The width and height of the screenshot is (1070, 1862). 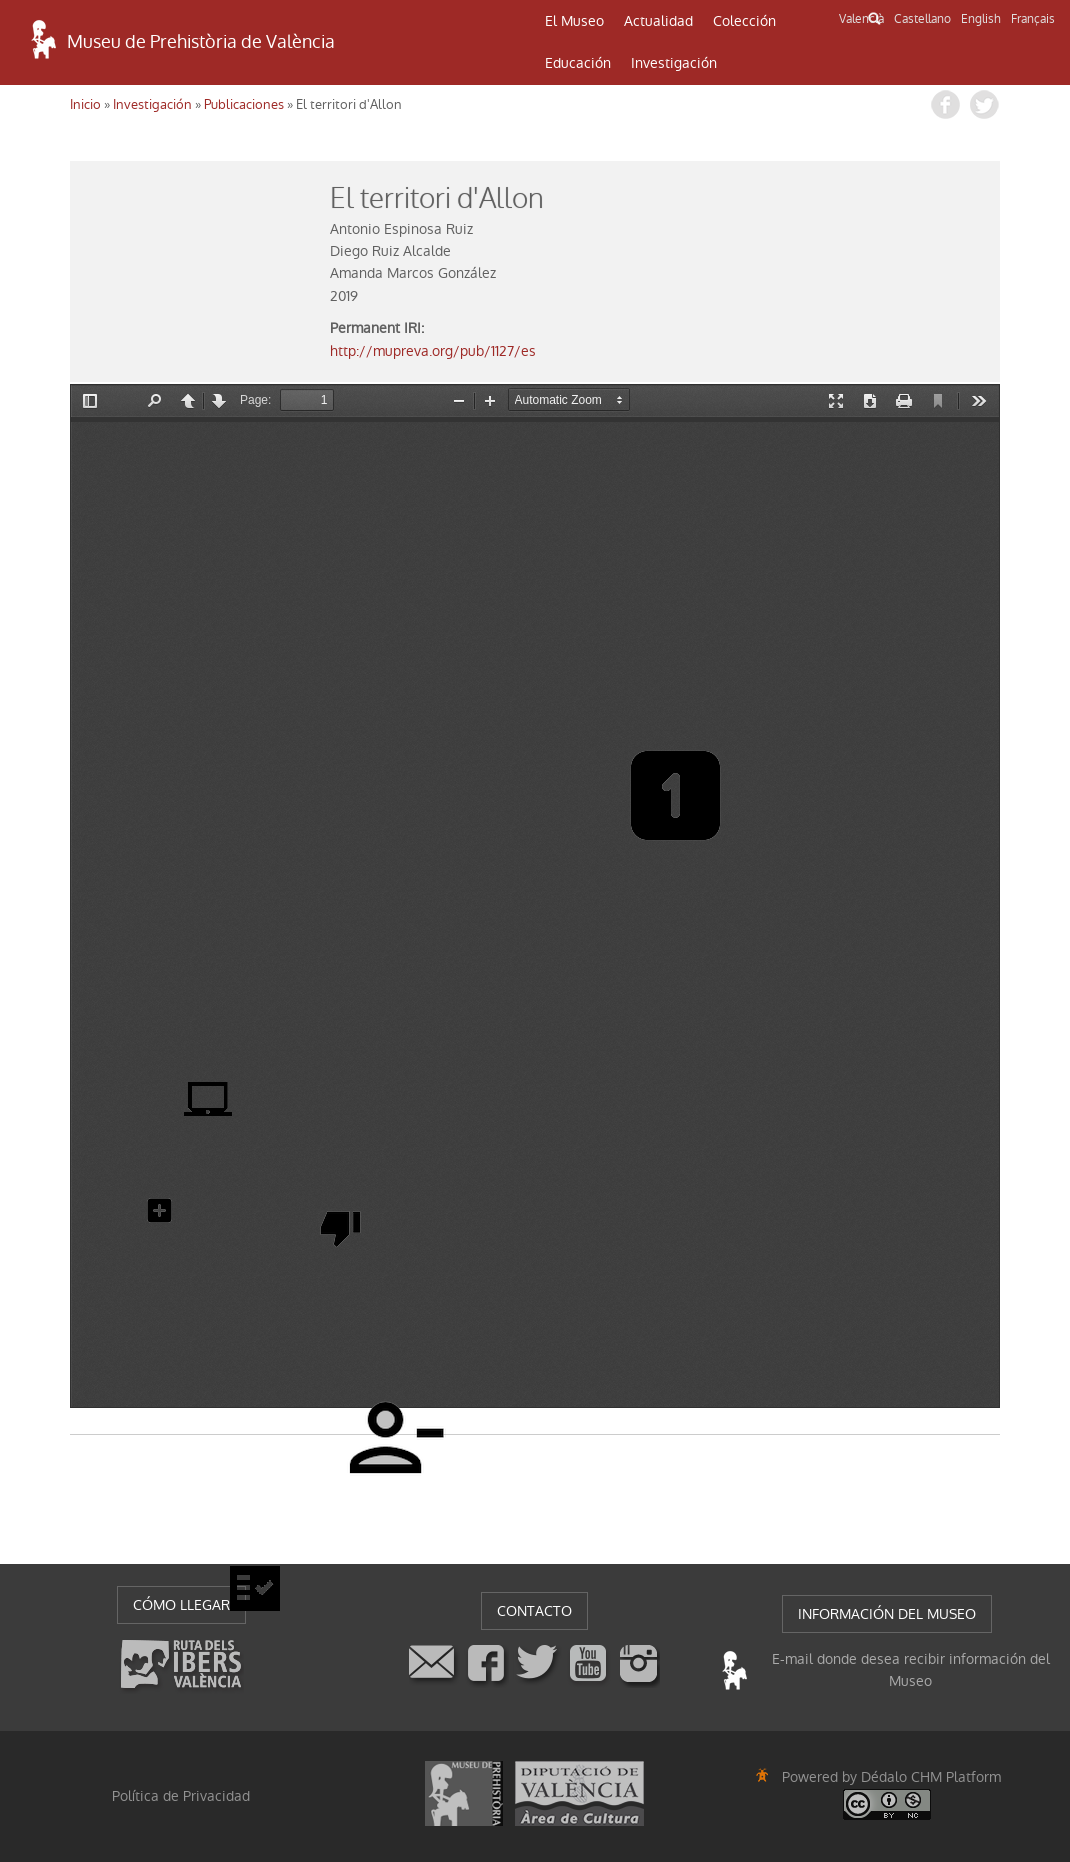 I want to click on switch to desktop view, so click(x=208, y=1100).